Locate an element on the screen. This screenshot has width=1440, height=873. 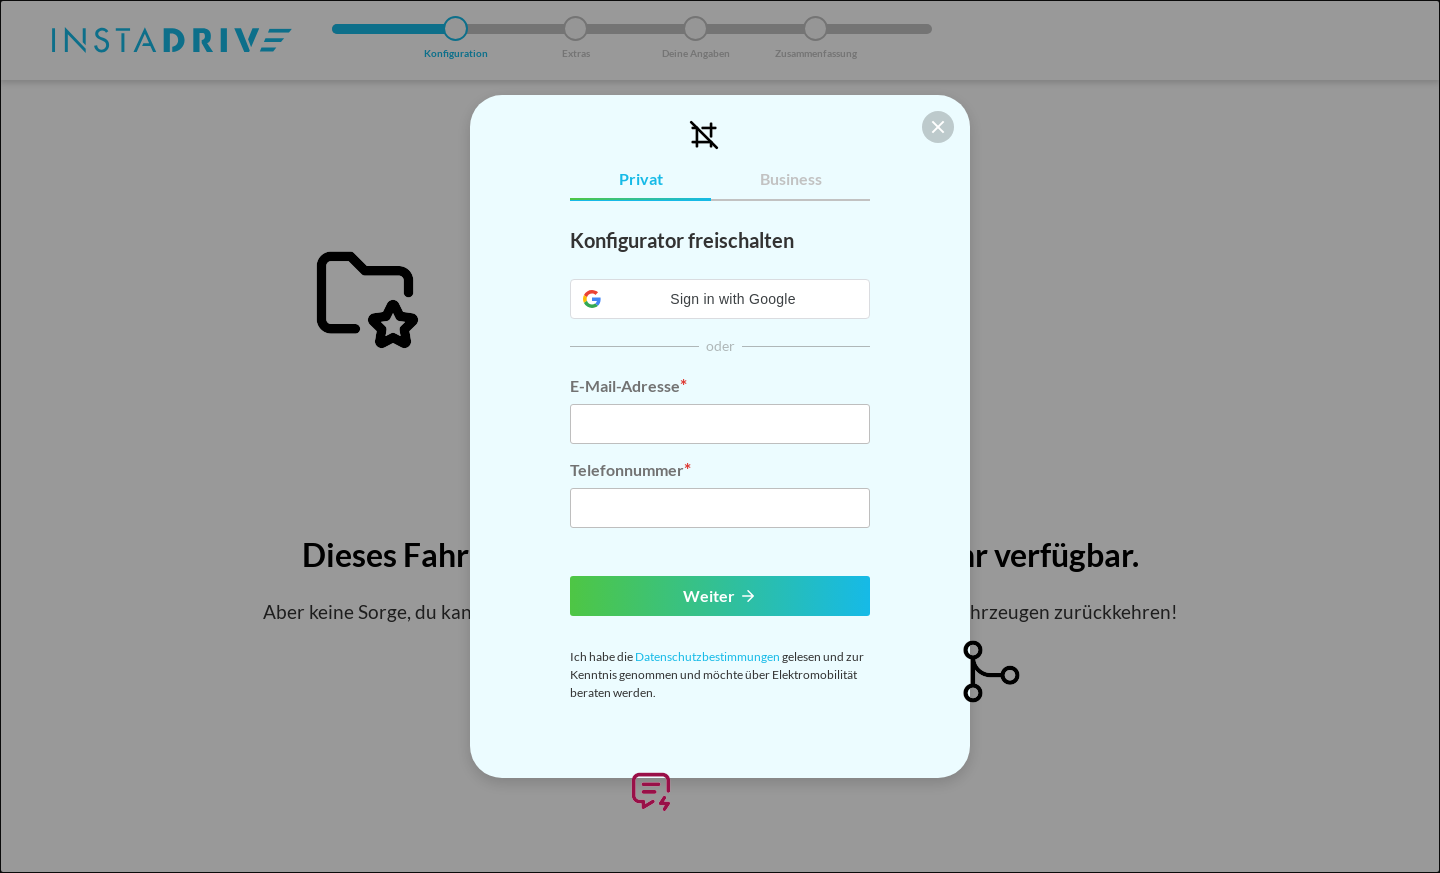
disable frame or crop boundaries is located at coordinates (704, 135).